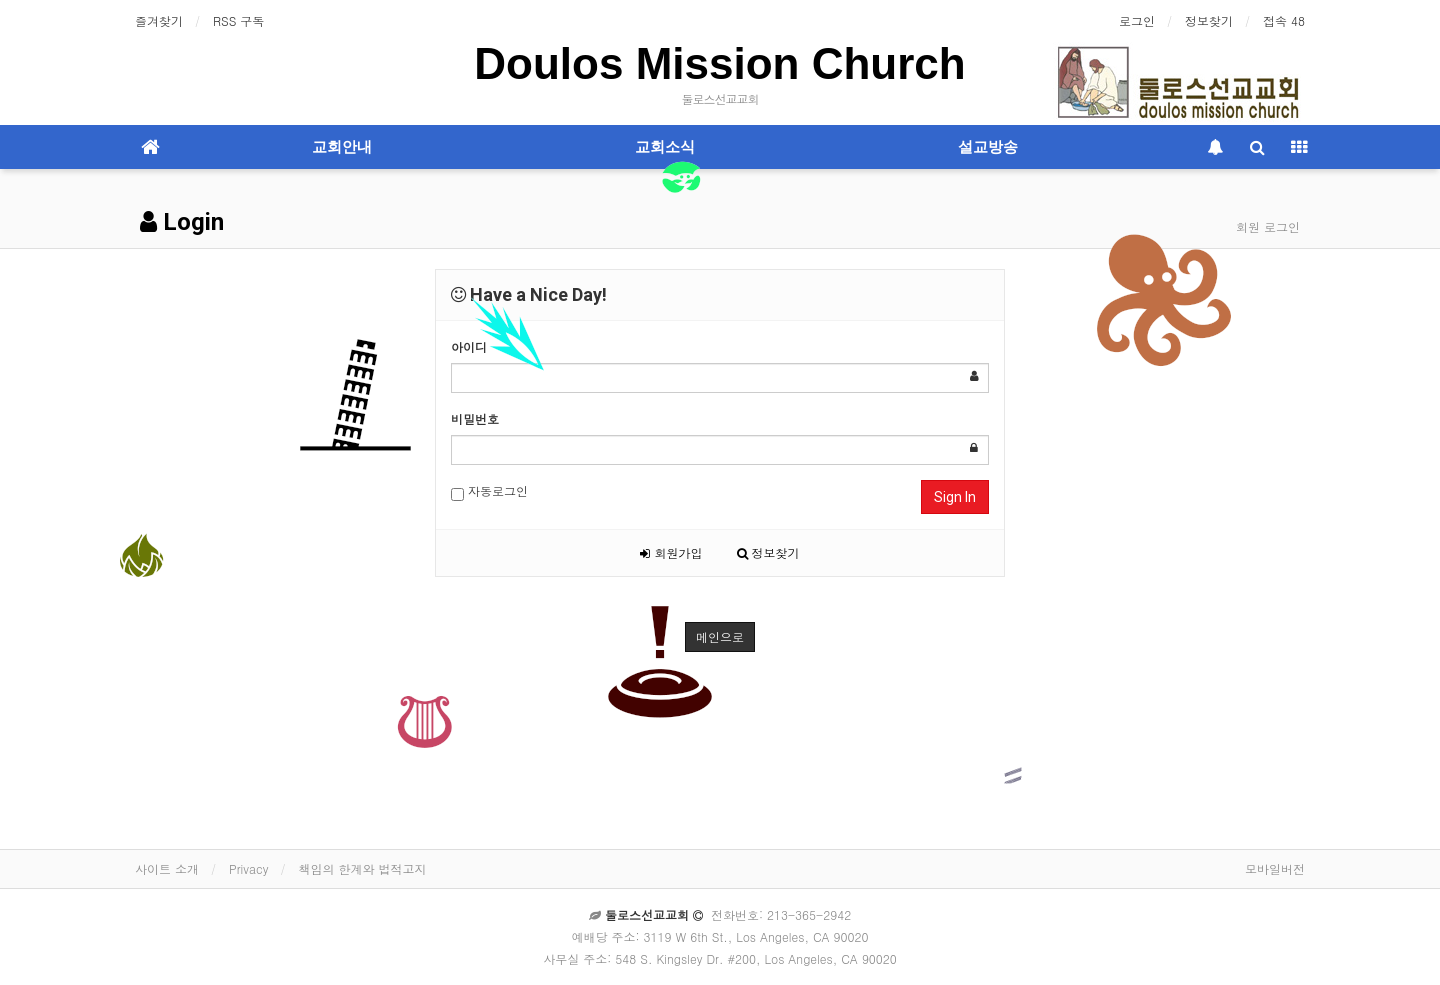 The height and width of the screenshot is (985, 1440). What do you see at coordinates (1163, 299) in the screenshot?
I see `indicates an aquatic or ocean-themed game element` at bounding box center [1163, 299].